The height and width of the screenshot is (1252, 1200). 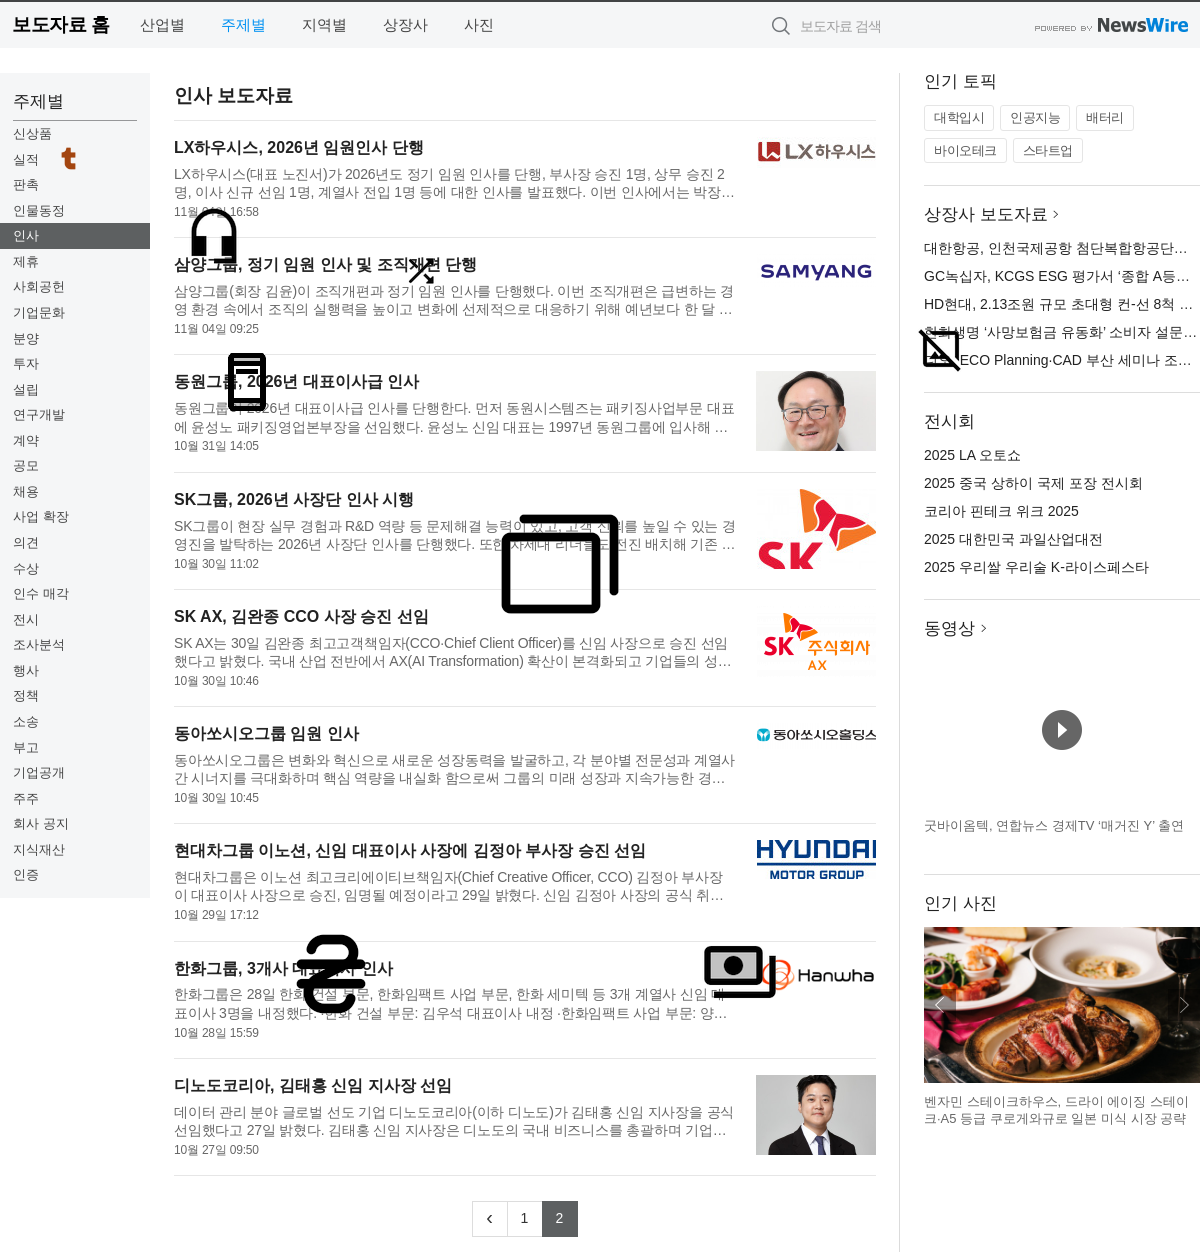 I want to click on shuffle playlist or queue, so click(x=421, y=271).